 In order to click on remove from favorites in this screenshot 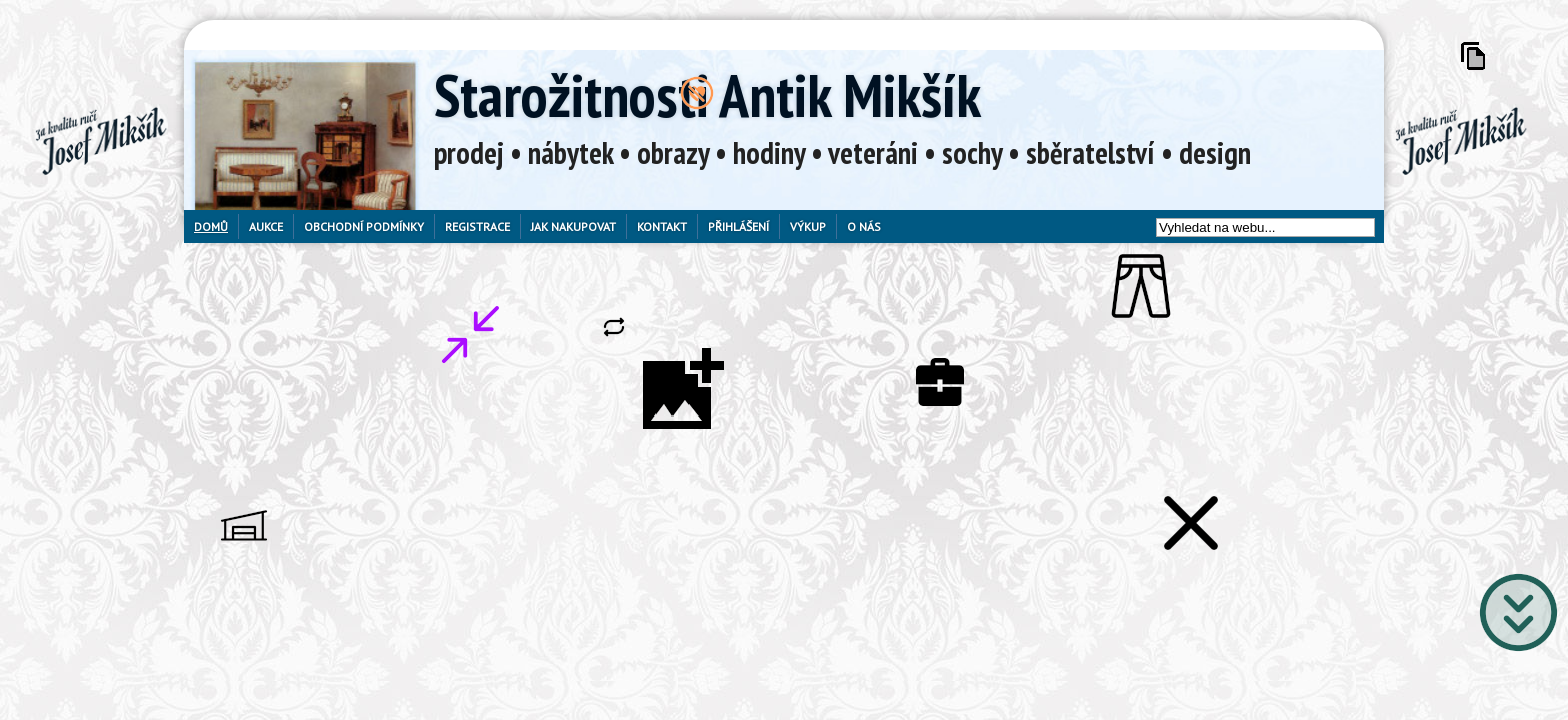, I will do `click(697, 93)`.